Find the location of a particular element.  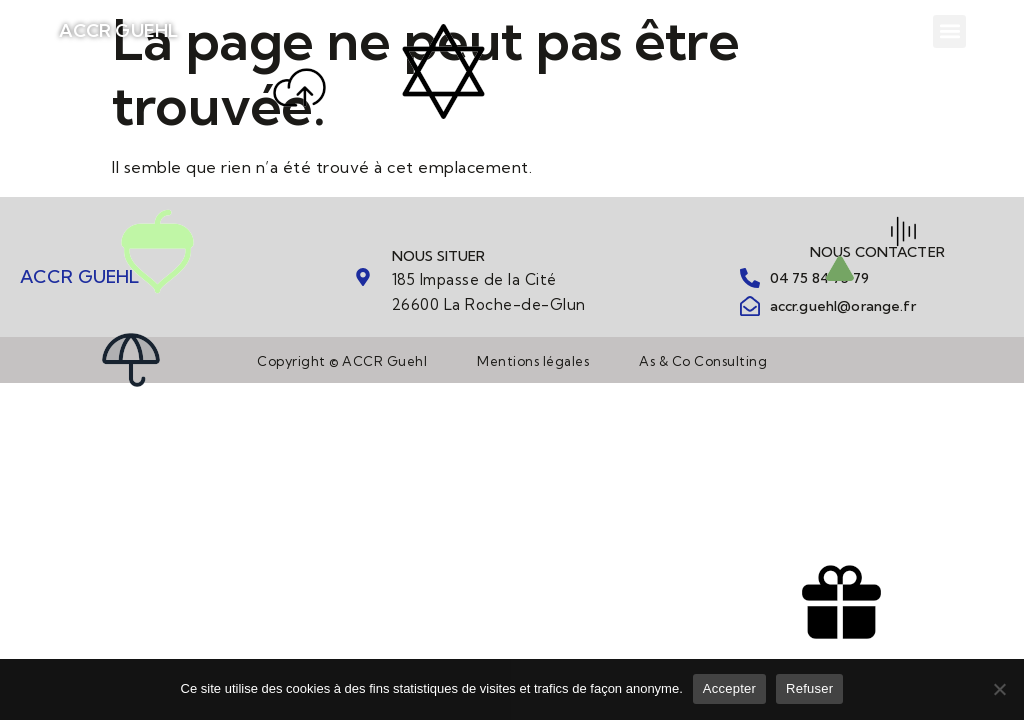

access nature or outdoor-related content is located at coordinates (157, 251).